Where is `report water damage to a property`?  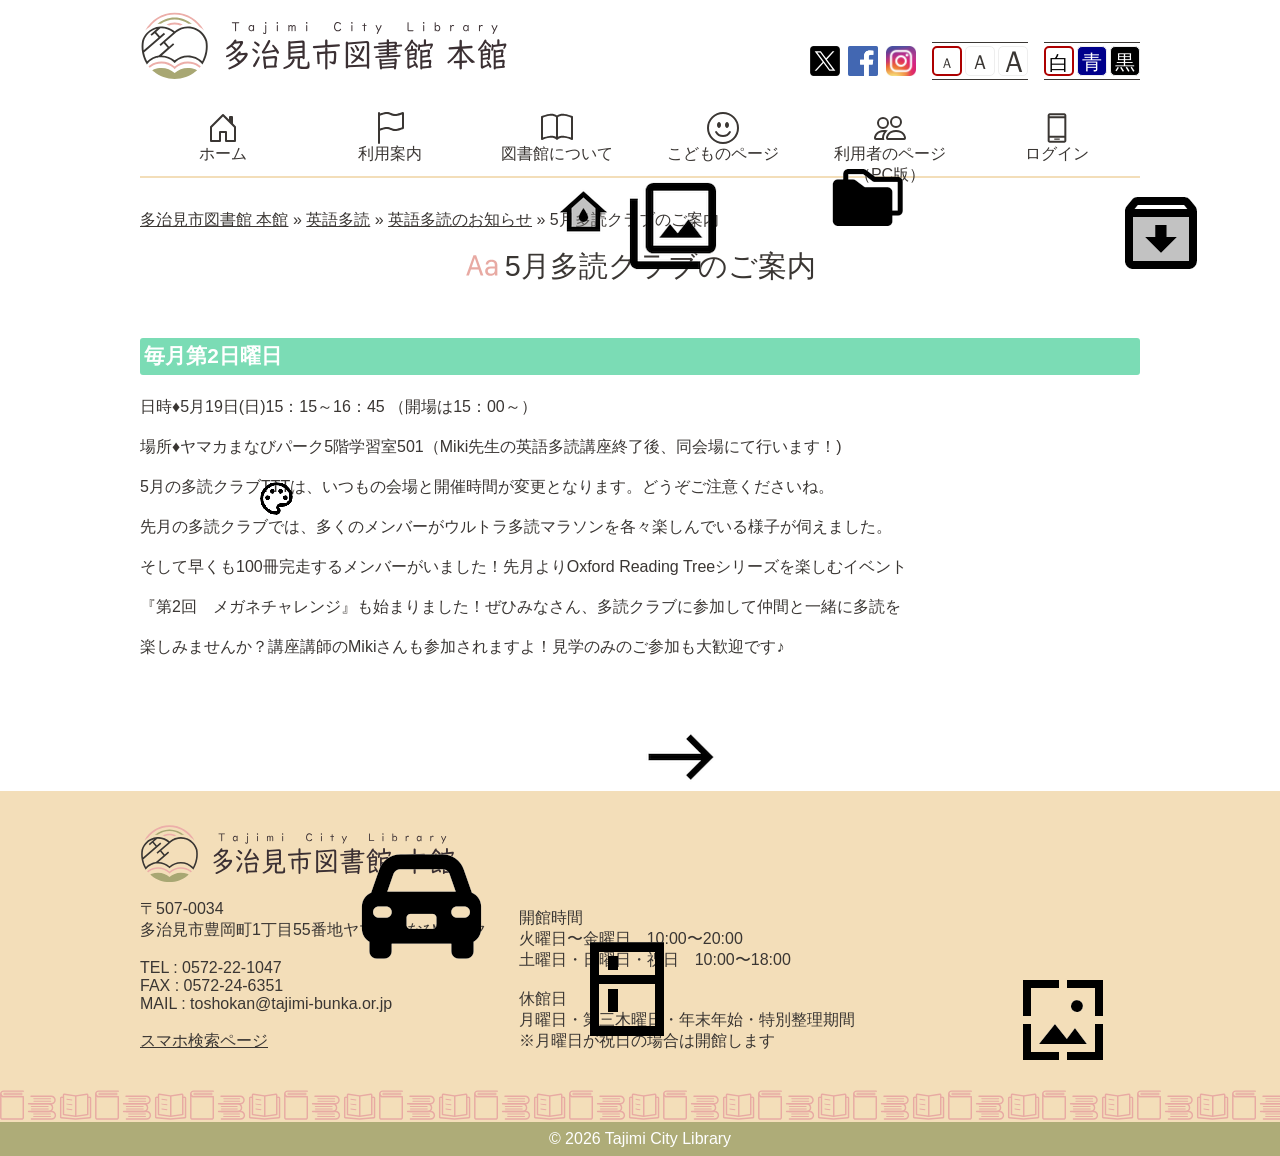
report water damage to a property is located at coordinates (583, 212).